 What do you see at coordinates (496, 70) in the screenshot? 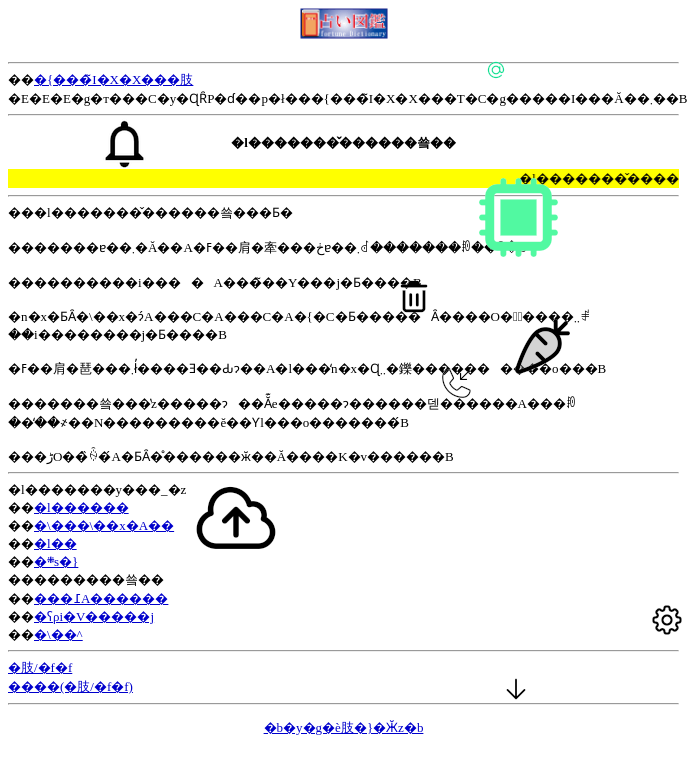
I see `mention a user in a post or comment` at bounding box center [496, 70].